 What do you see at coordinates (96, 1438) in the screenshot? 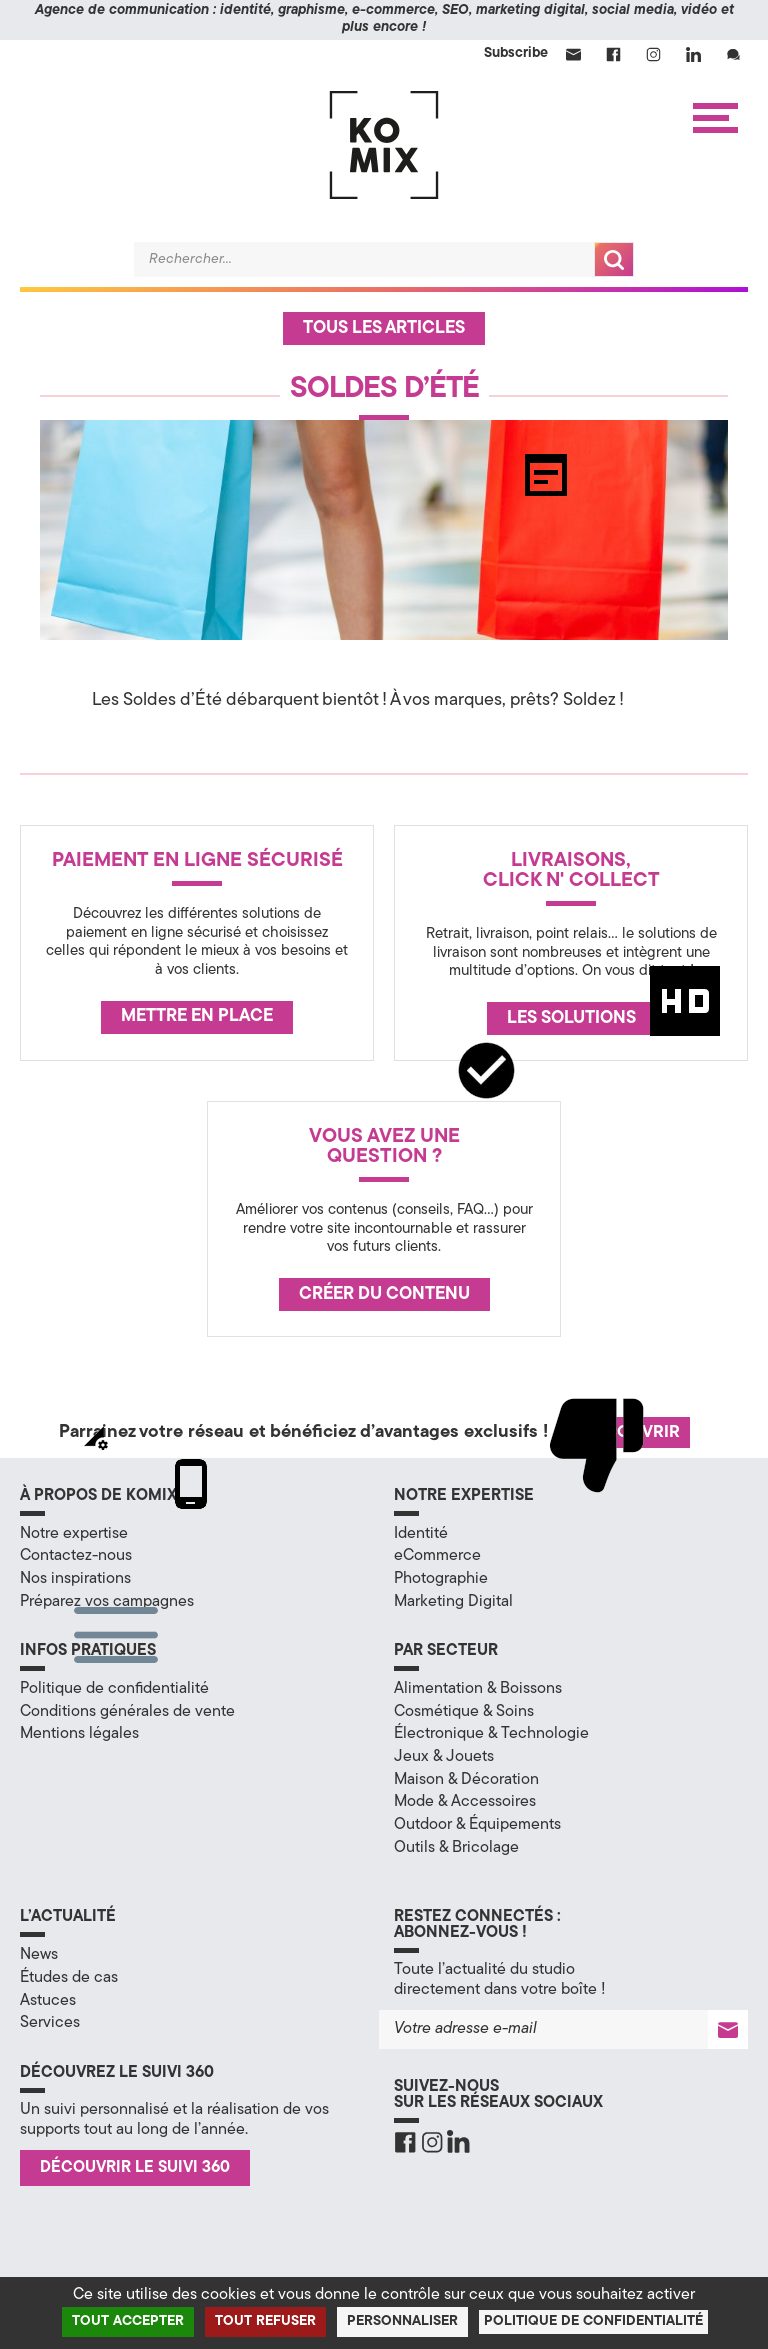
I see `access mobile data settings` at bounding box center [96, 1438].